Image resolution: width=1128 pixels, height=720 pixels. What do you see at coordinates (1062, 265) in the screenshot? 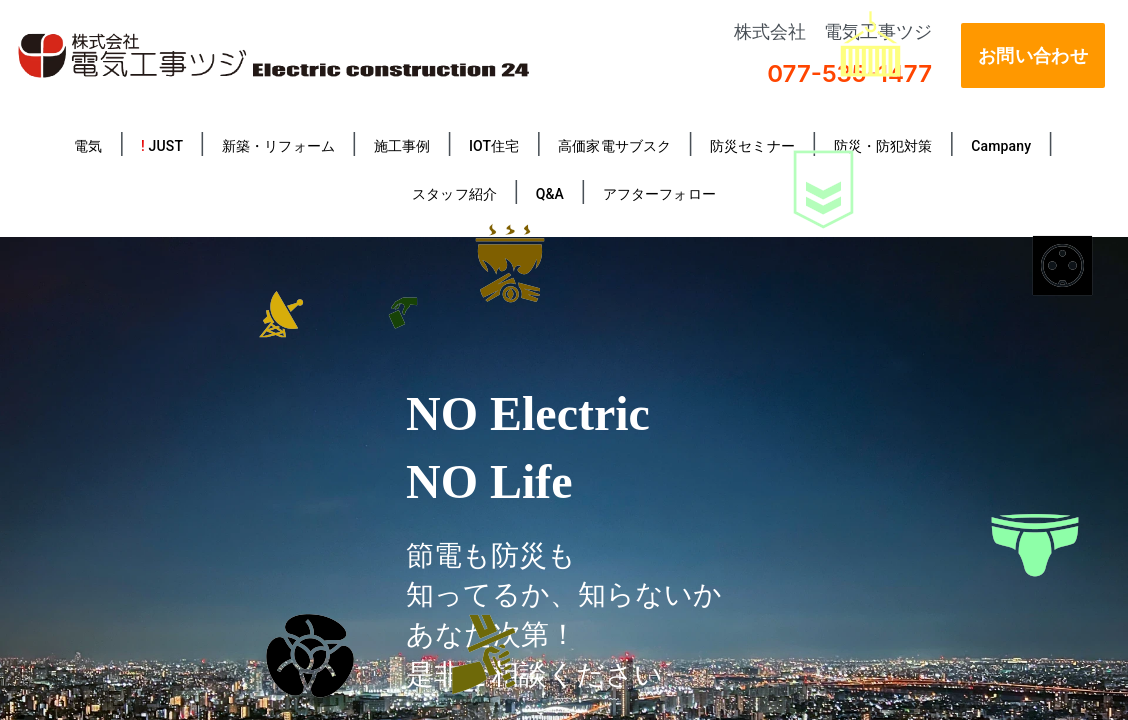
I see `indicates electrical outlet or power source location` at bounding box center [1062, 265].